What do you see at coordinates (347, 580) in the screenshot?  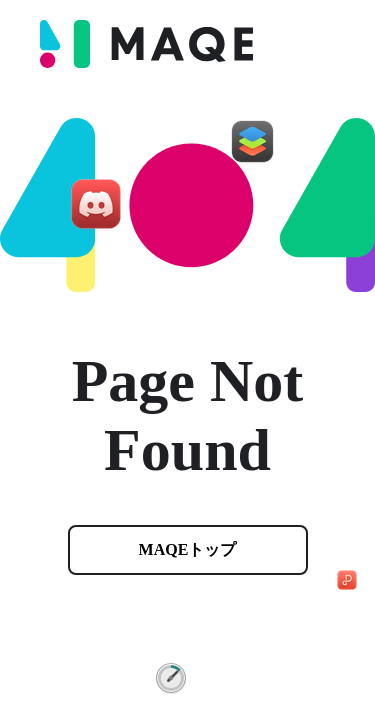 I see `open wps pdf editor application` at bounding box center [347, 580].